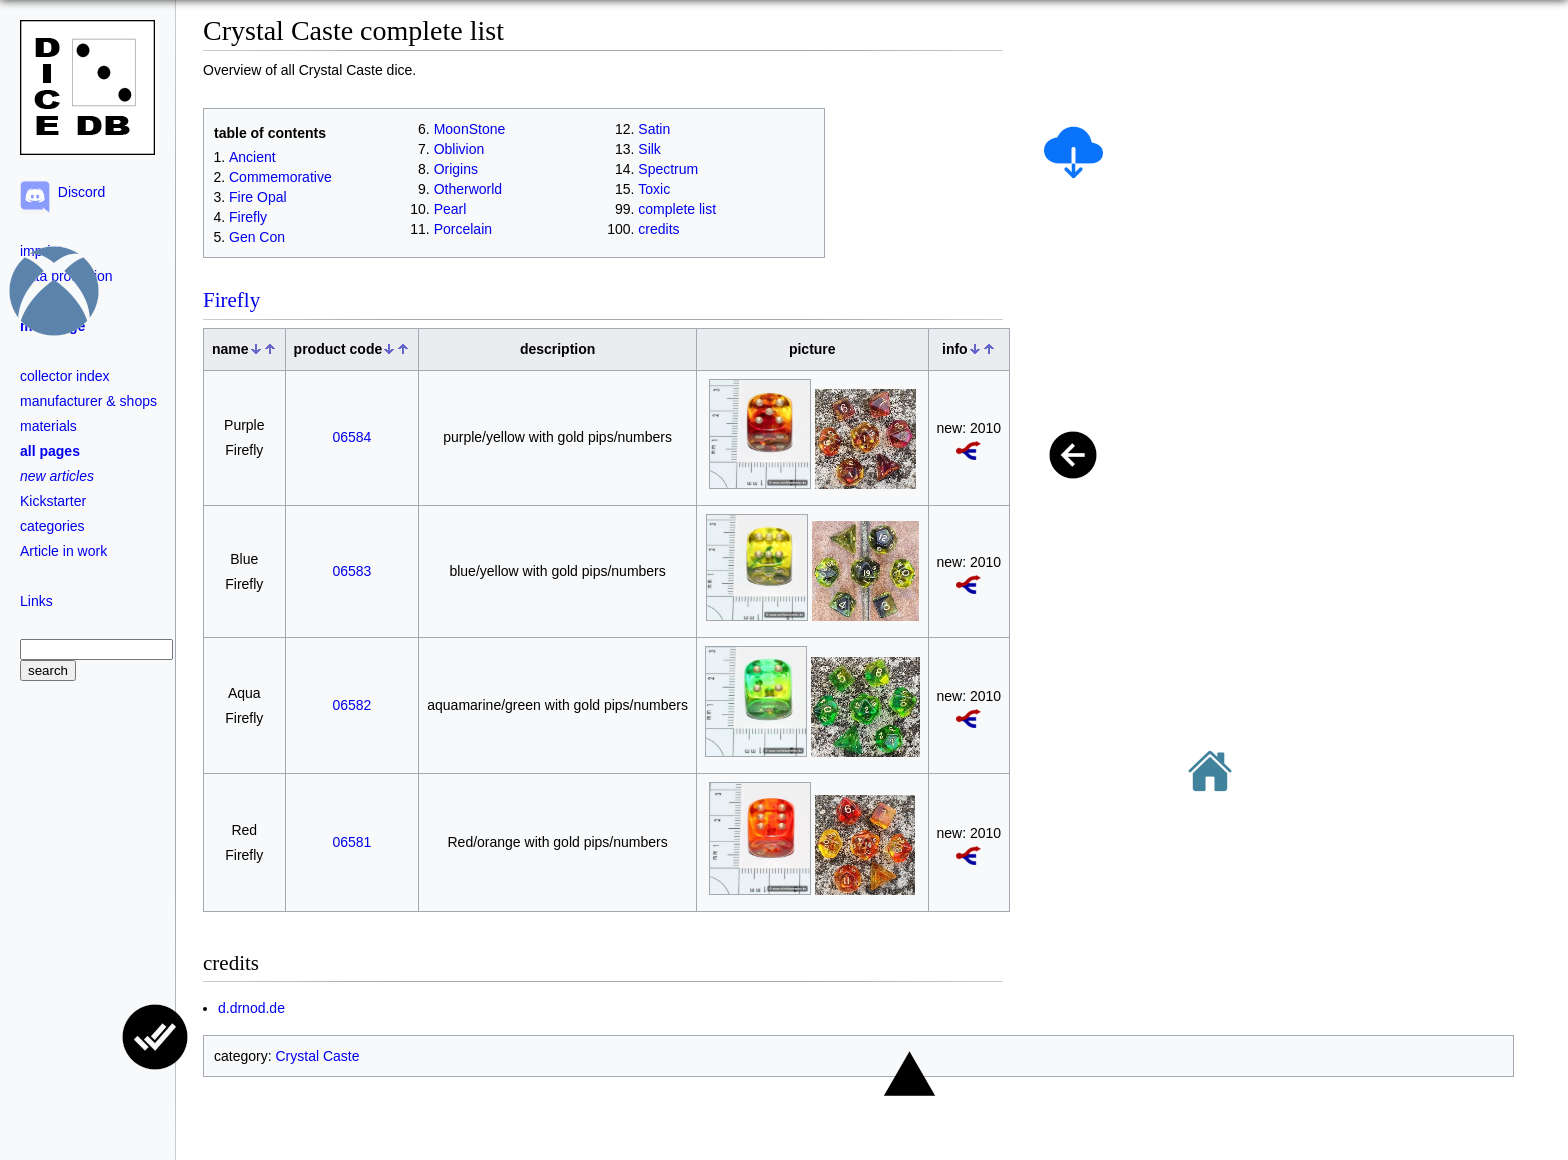  What do you see at coordinates (1210, 771) in the screenshot?
I see `navigate to the home screen` at bounding box center [1210, 771].